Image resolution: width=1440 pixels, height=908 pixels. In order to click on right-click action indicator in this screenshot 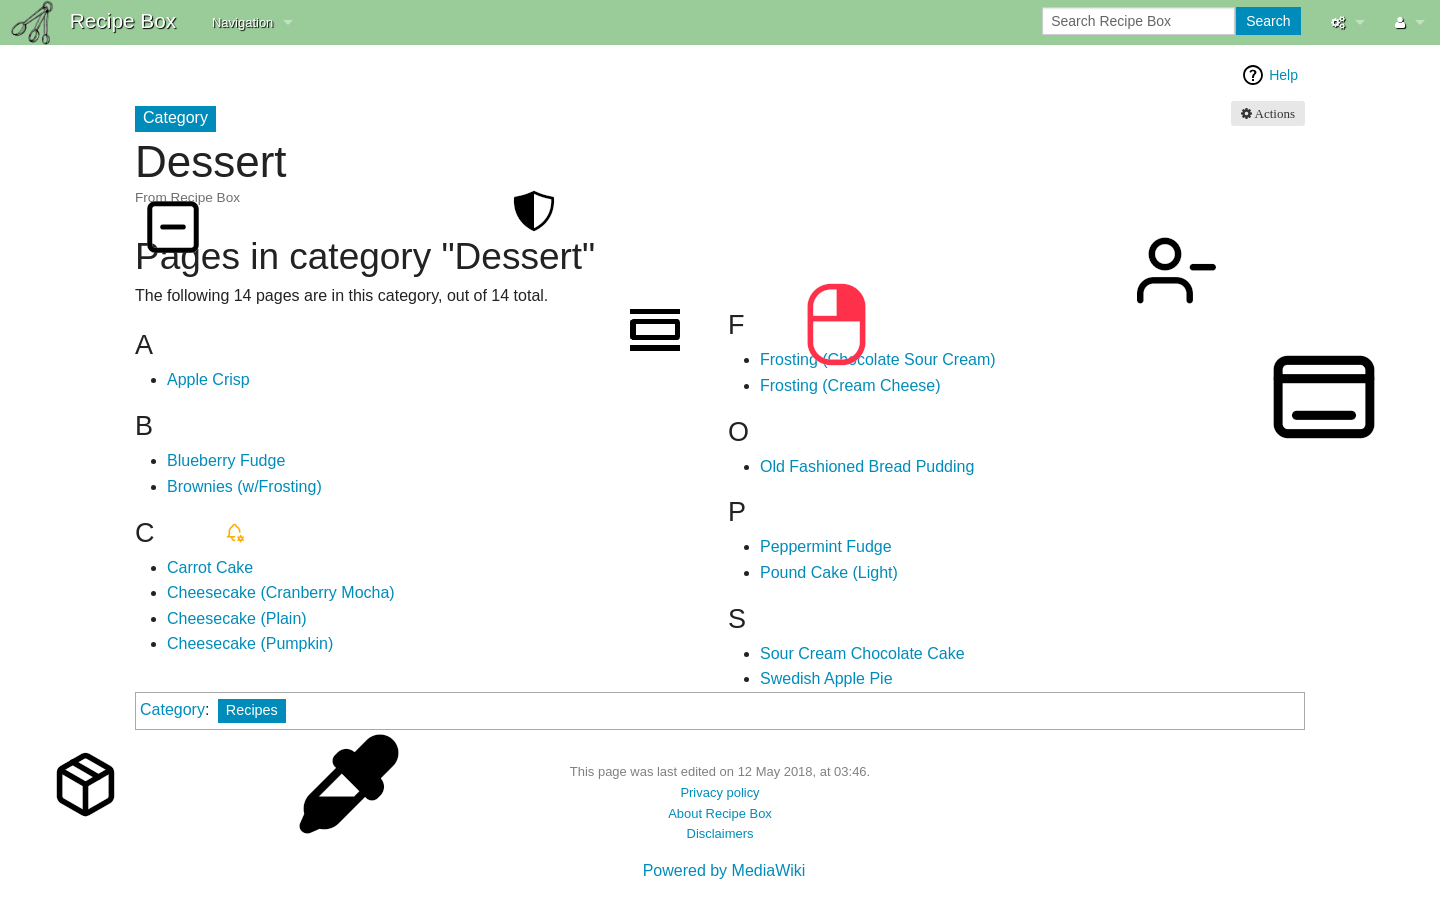, I will do `click(836, 324)`.